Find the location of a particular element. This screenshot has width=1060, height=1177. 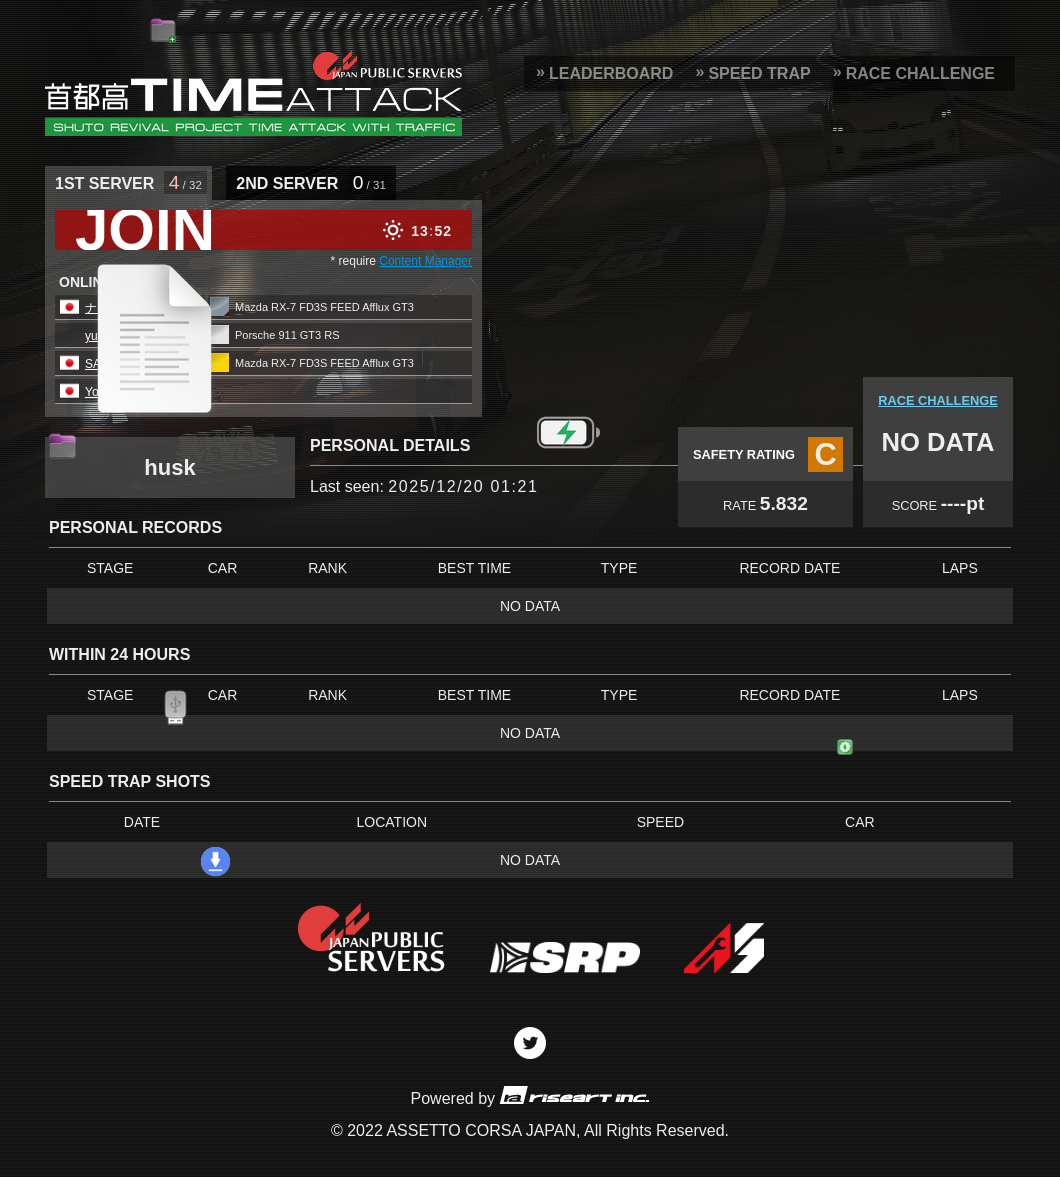

access your downloads folder is located at coordinates (215, 861).